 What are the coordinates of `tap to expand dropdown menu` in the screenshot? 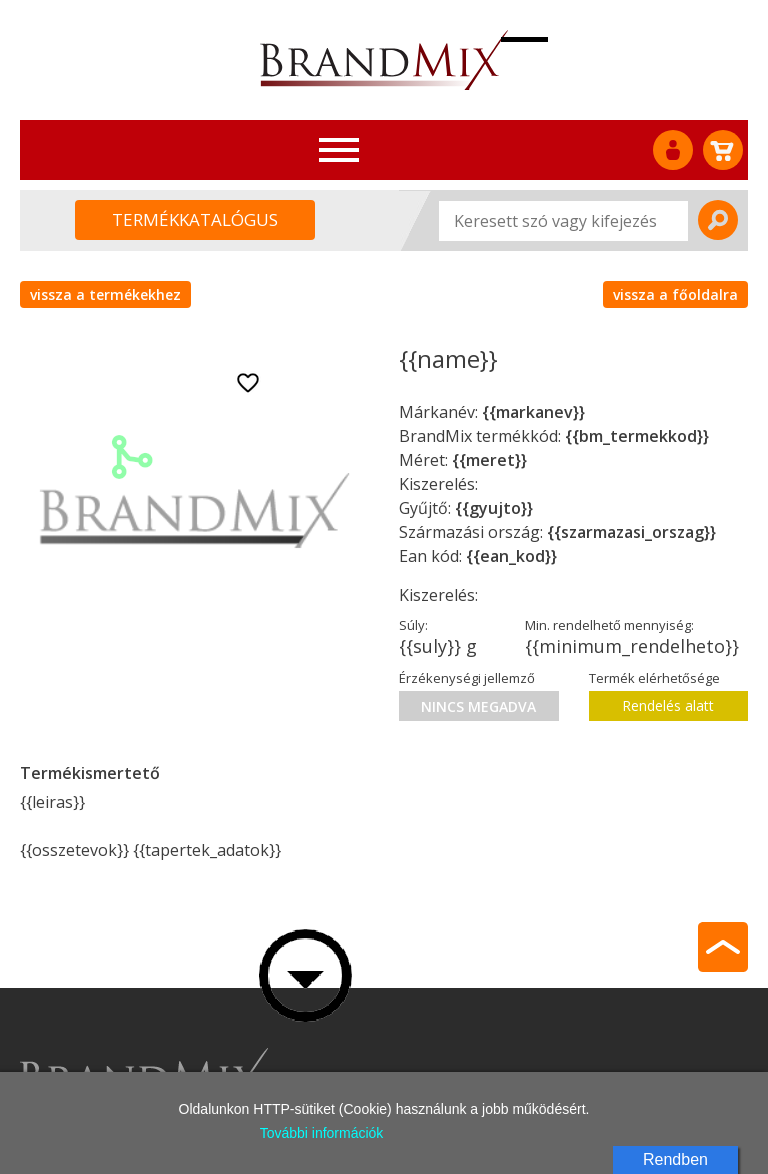 It's located at (305, 975).